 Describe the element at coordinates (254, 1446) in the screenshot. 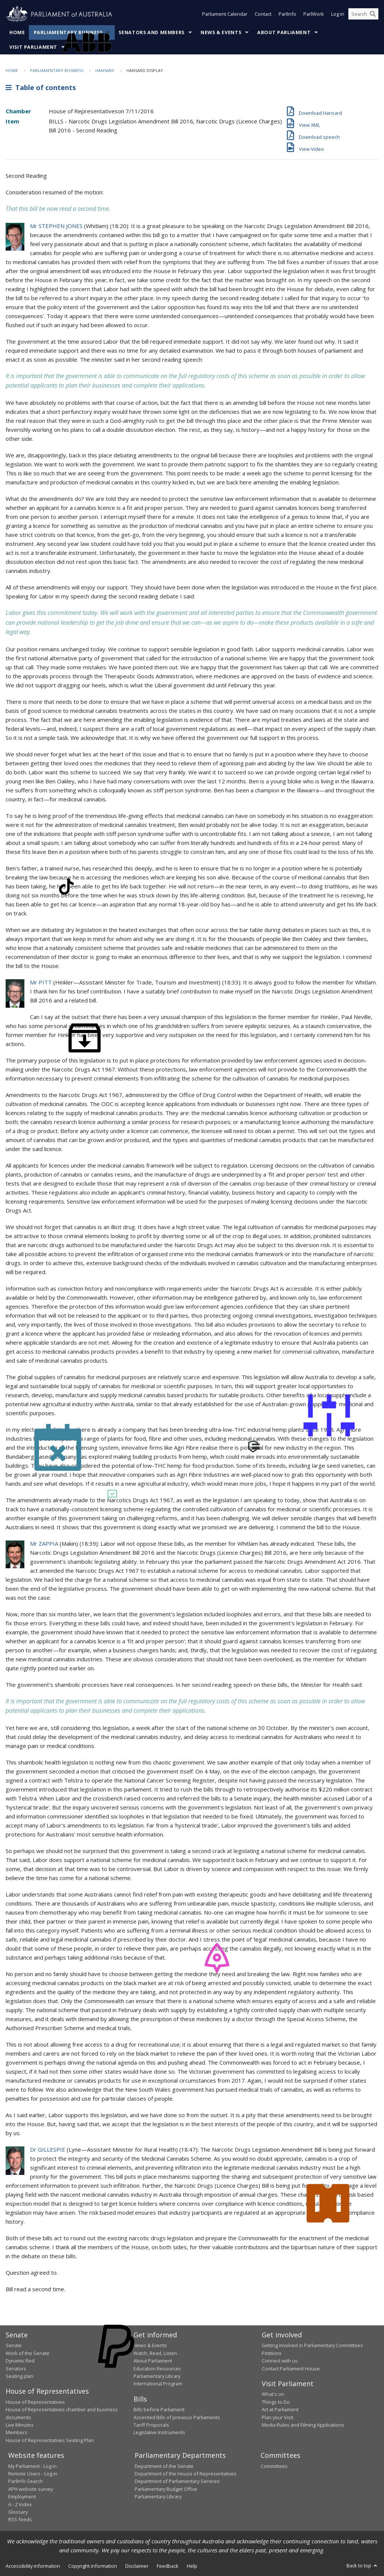

I see `indicates a secure payment method` at that location.